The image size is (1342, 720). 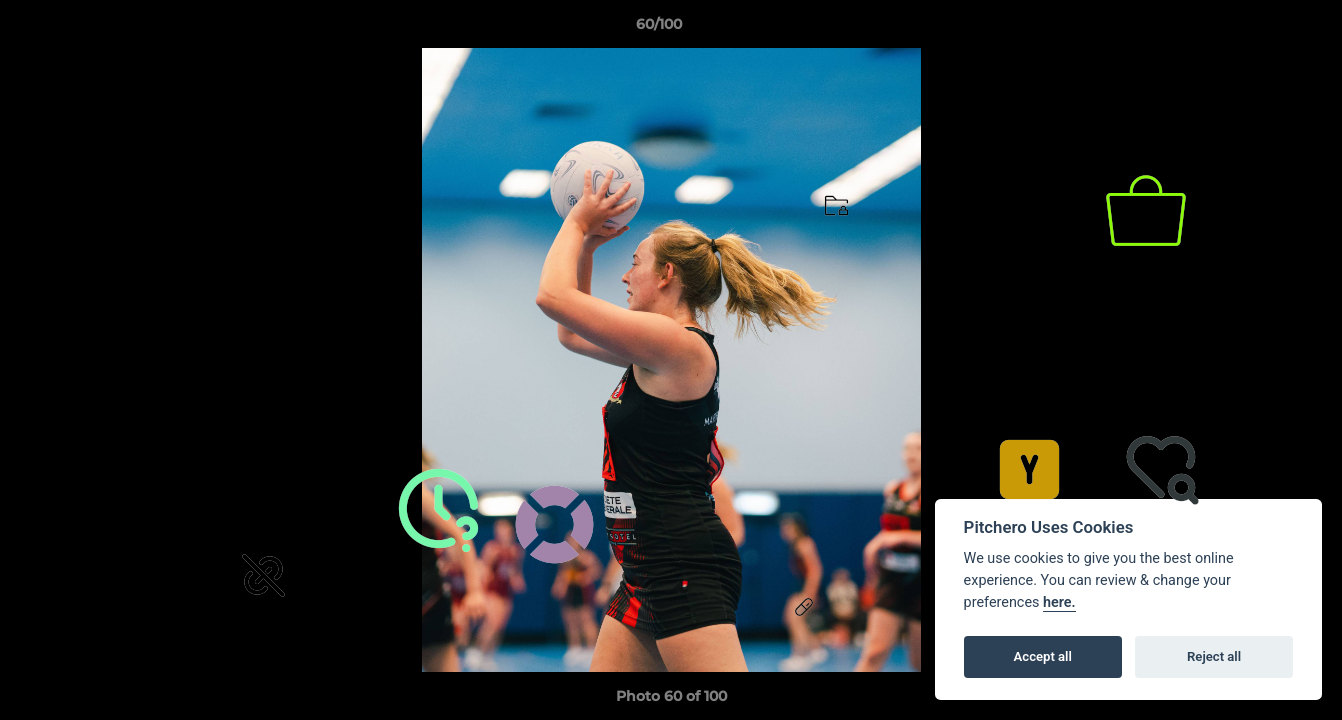 I want to click on view your shopping bag, so click(x=1146, y=215).